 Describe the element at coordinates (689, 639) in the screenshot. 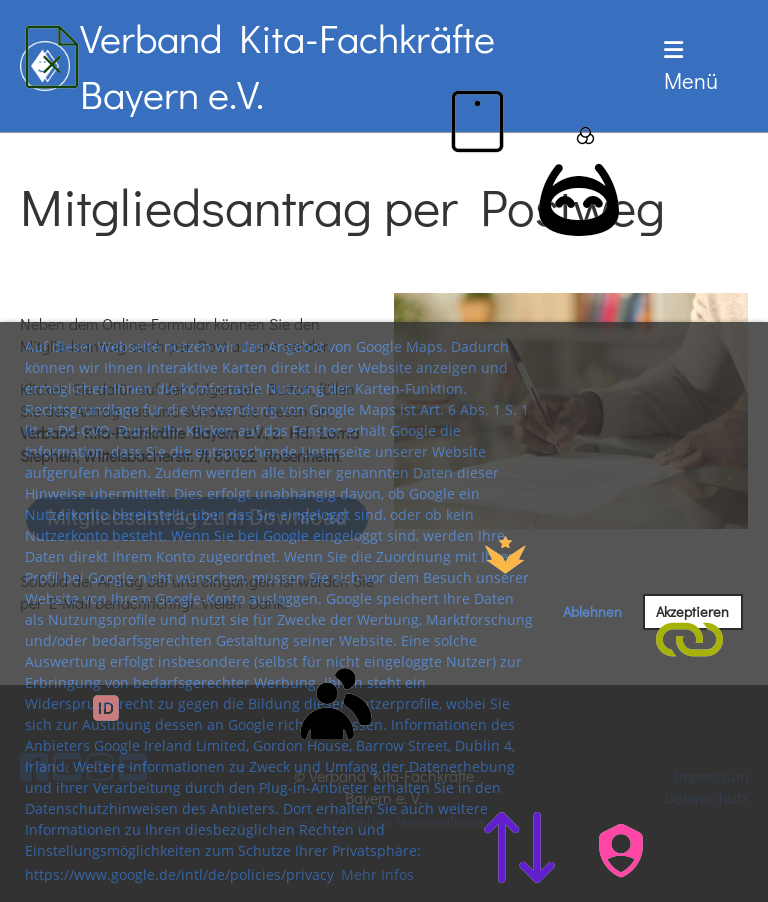

I see `copy or share a link` at that location.